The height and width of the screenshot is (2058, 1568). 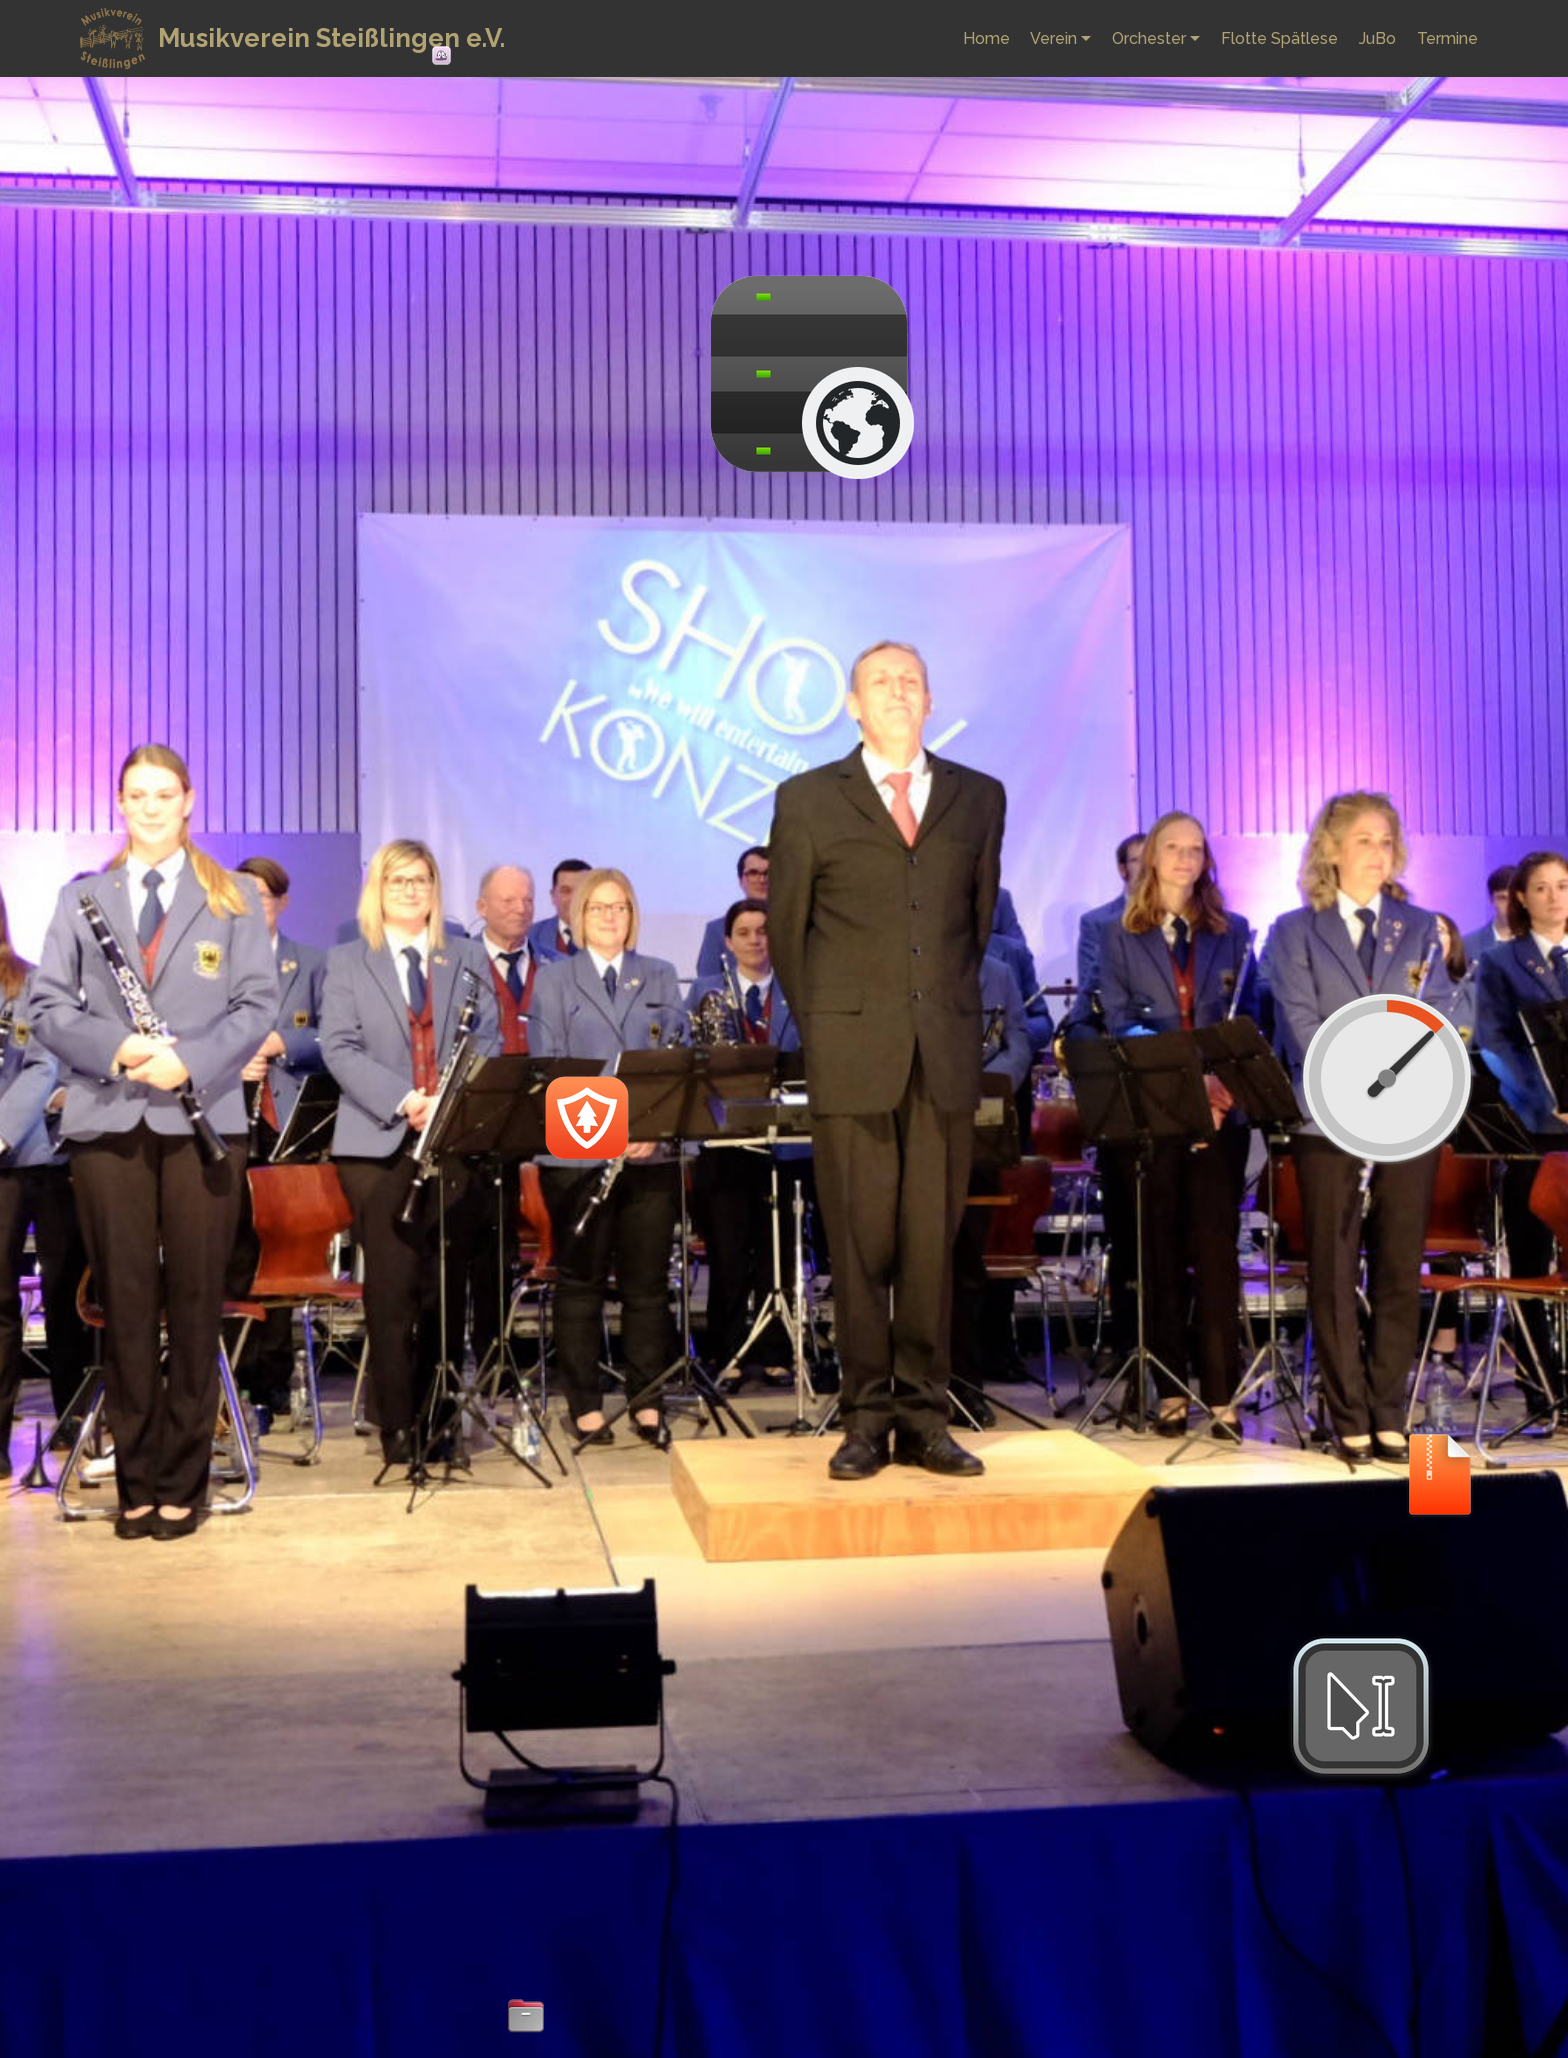 What do you see at coordinates (526, 2015) in the screenshot?
I see `open the file manager application` at bounding box center [526, 2015].